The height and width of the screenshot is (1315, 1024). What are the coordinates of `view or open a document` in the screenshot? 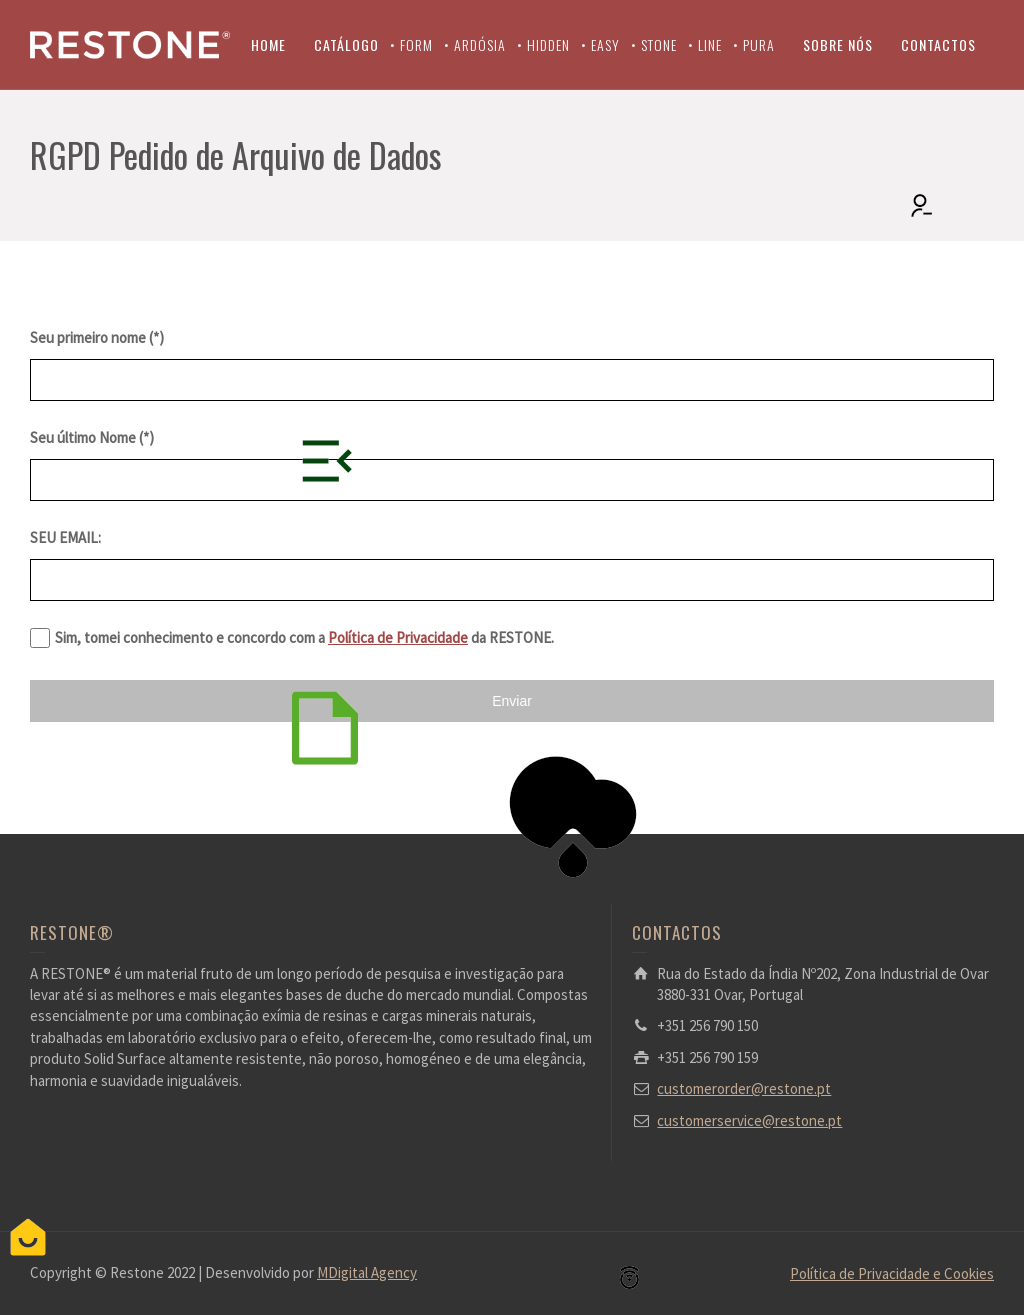 It's located at (325, 728).